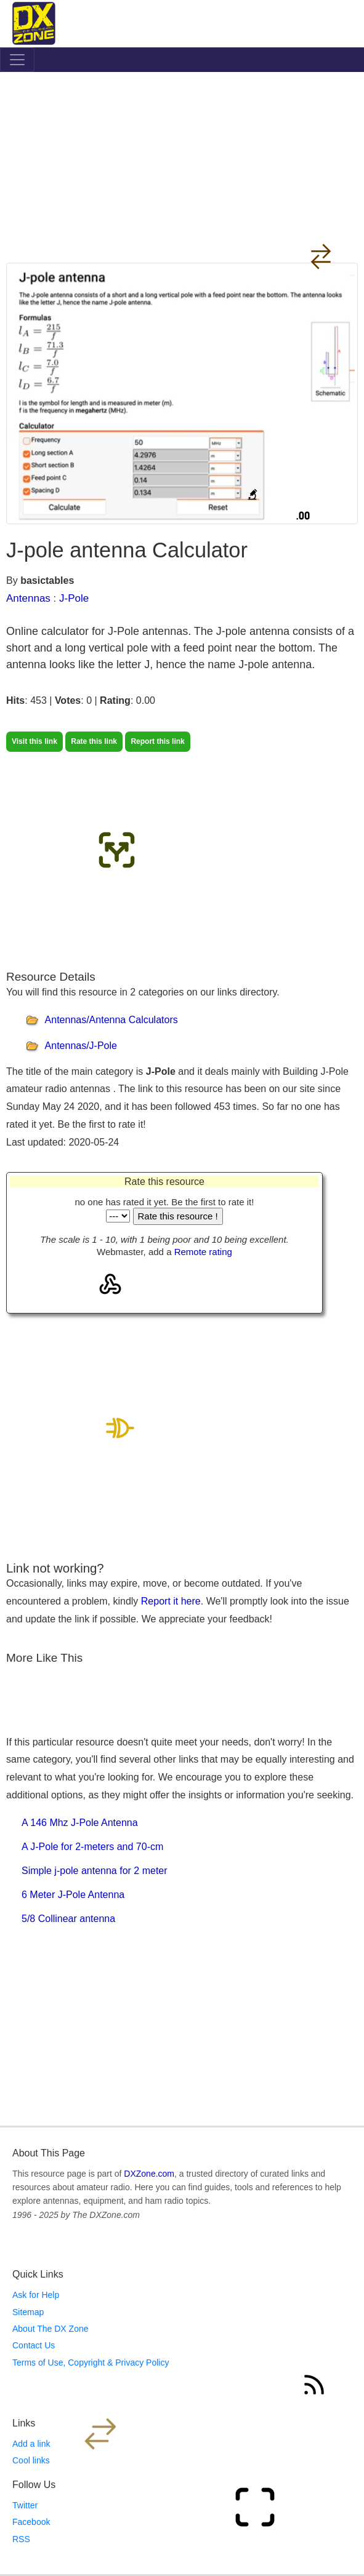 Image resolution: width=364 pixels, height=2576 pixels. What do you see at coordinates (321, 257) in the screenshot?
I see `swap or exchange items` at bounding box center [321, 257].